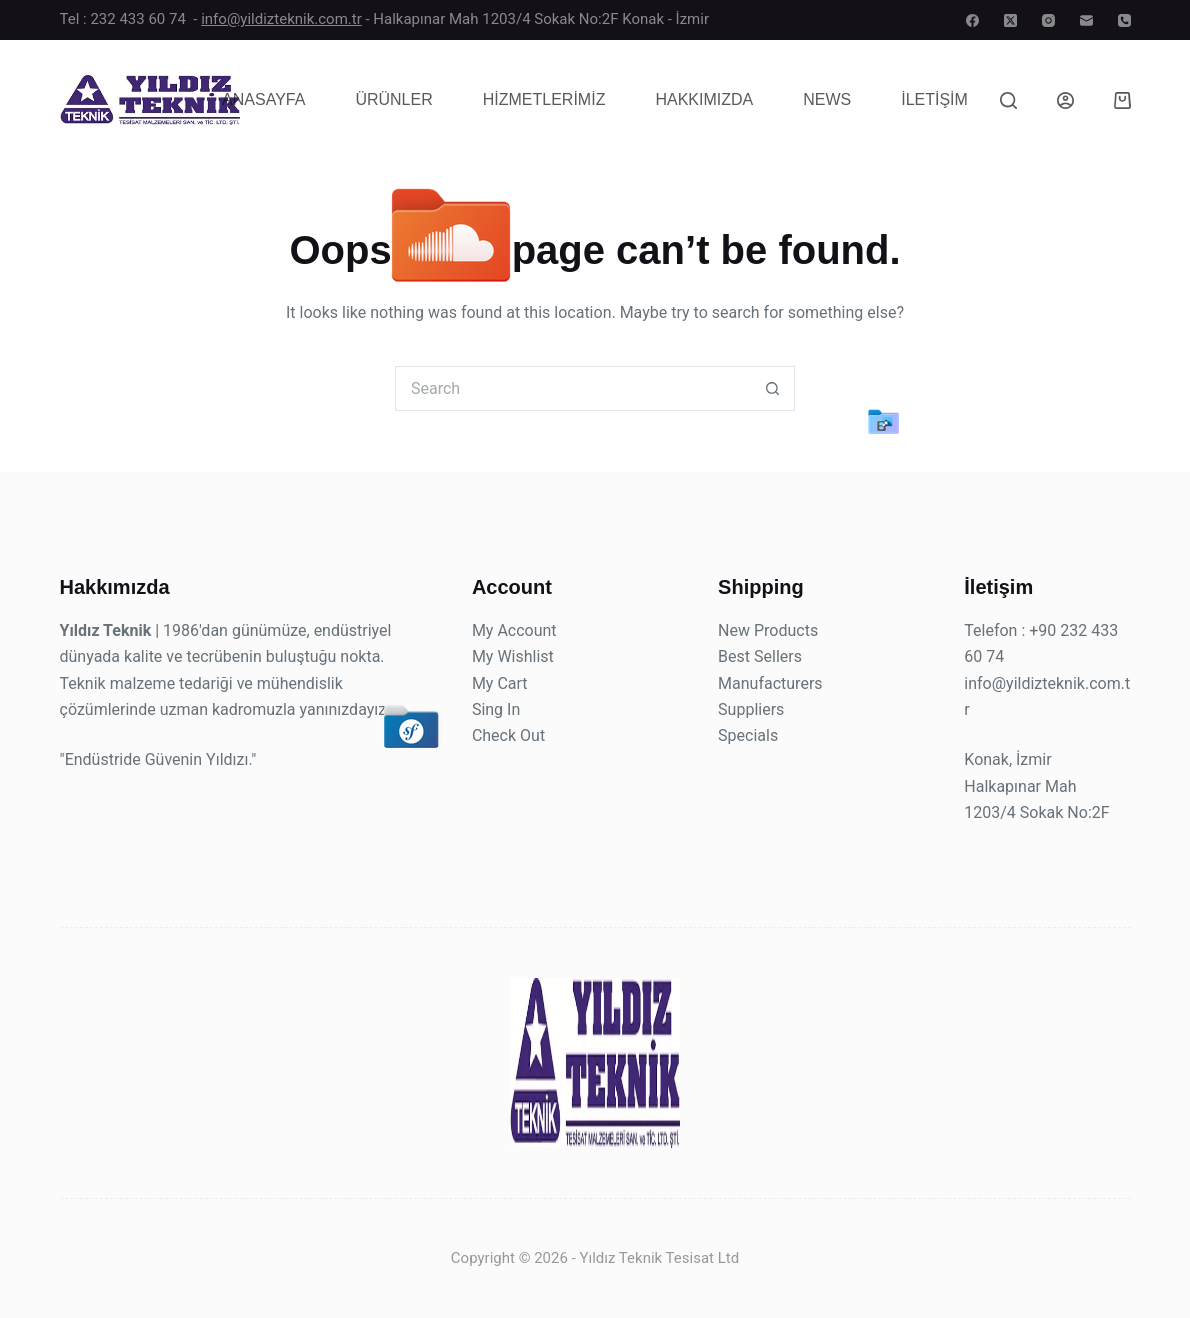 This screenshot has width=1190, height=1318. What do you see at coordinates (411, 728) in the screenshot?
I see `folder containing symfony framework project files` at bounding box center [411, 728].